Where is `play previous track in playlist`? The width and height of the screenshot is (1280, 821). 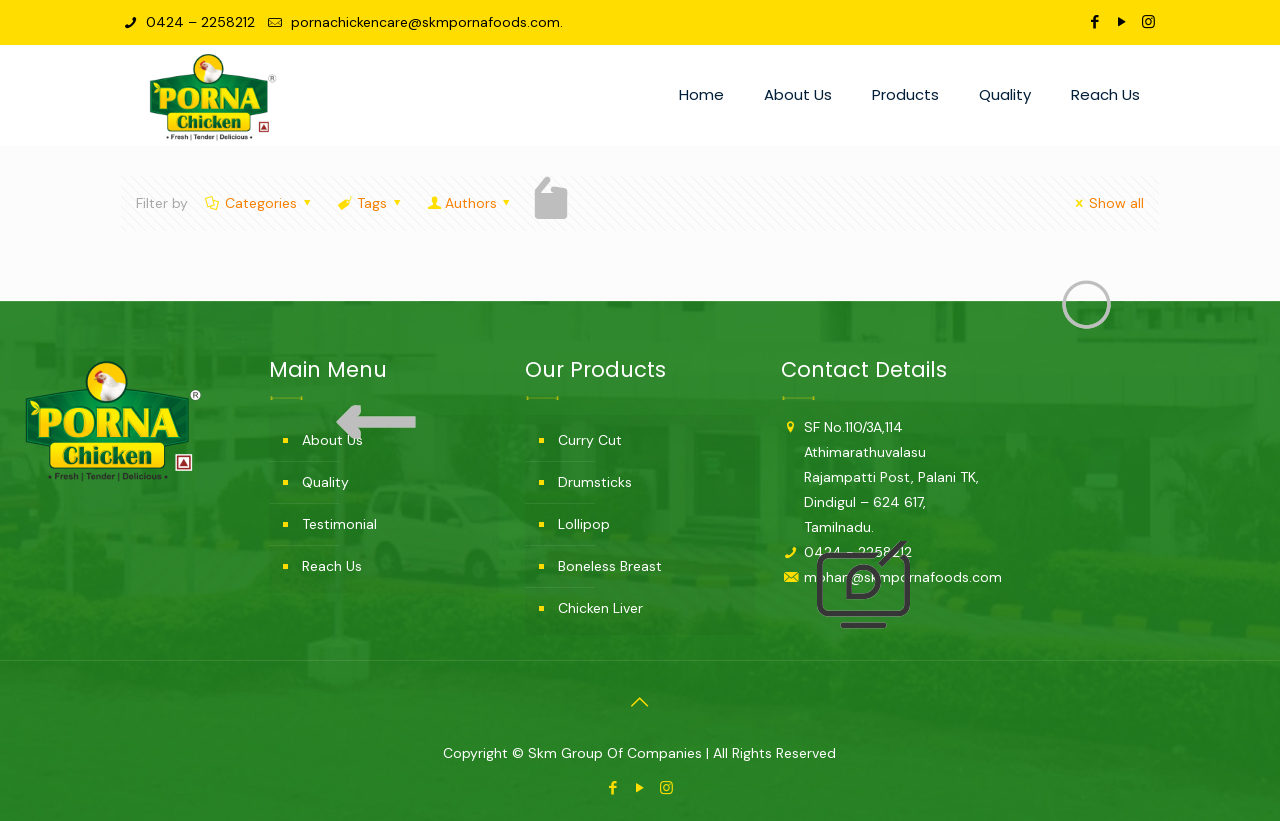 play previous track in playlist is located at coordinates (377, 422).